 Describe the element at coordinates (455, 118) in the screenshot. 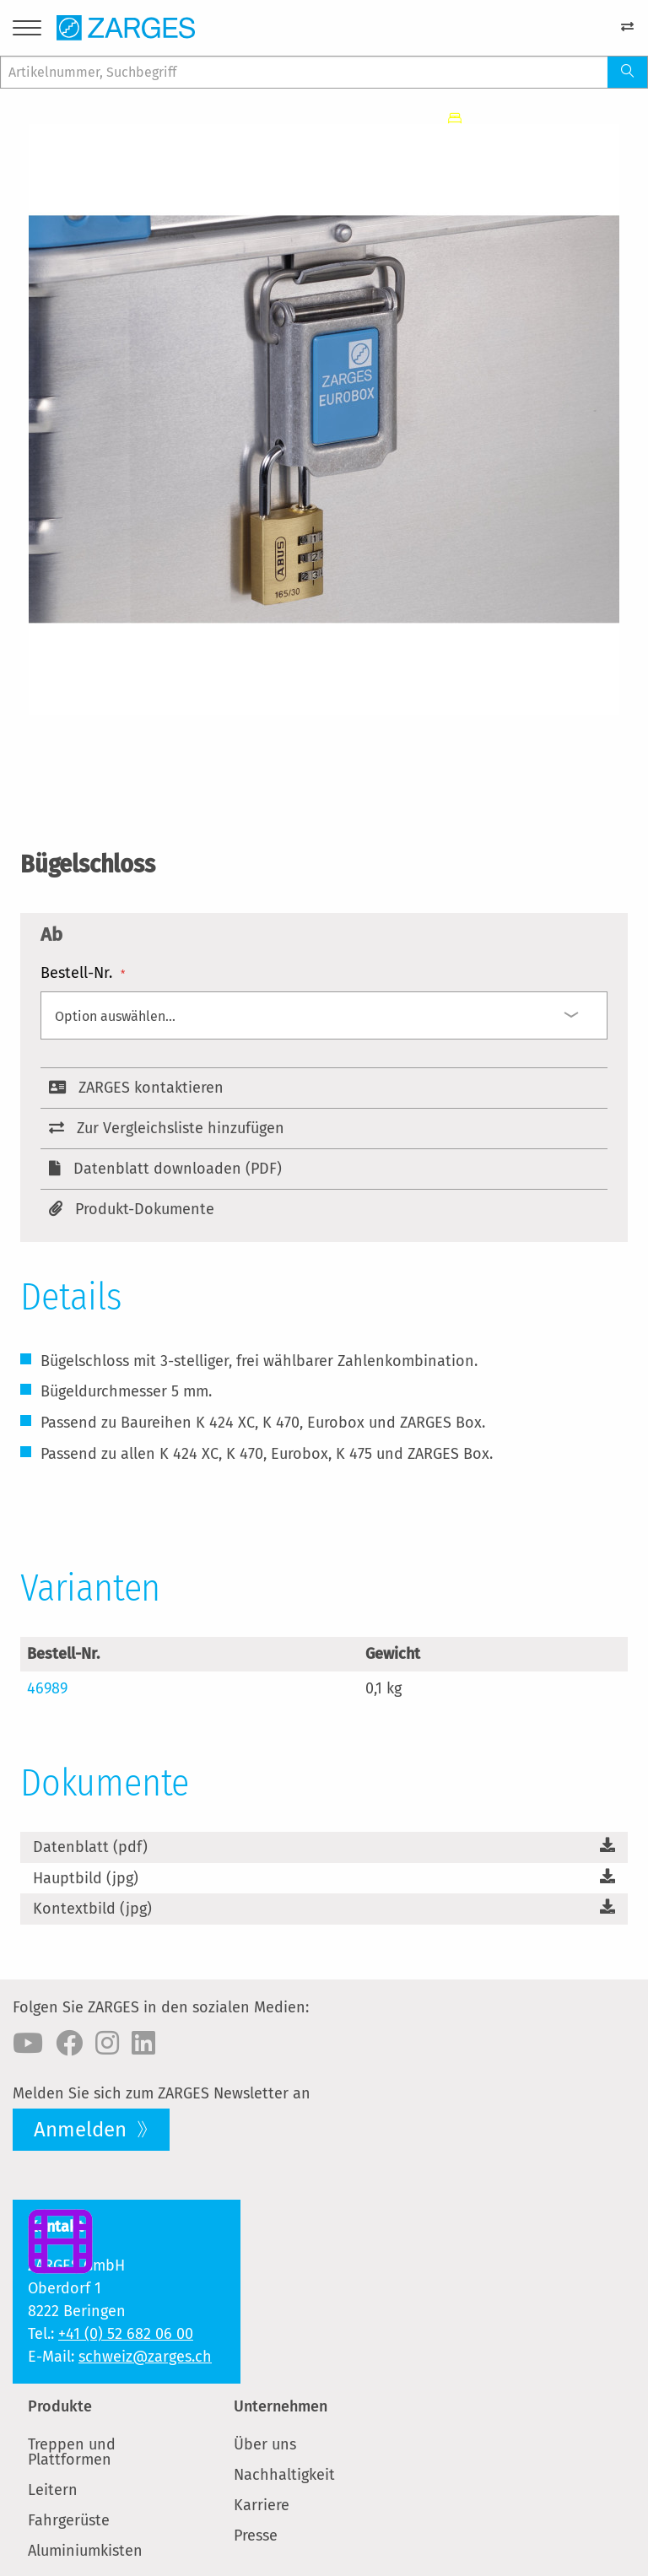

I see `view hotel or accommodation options` at that location.